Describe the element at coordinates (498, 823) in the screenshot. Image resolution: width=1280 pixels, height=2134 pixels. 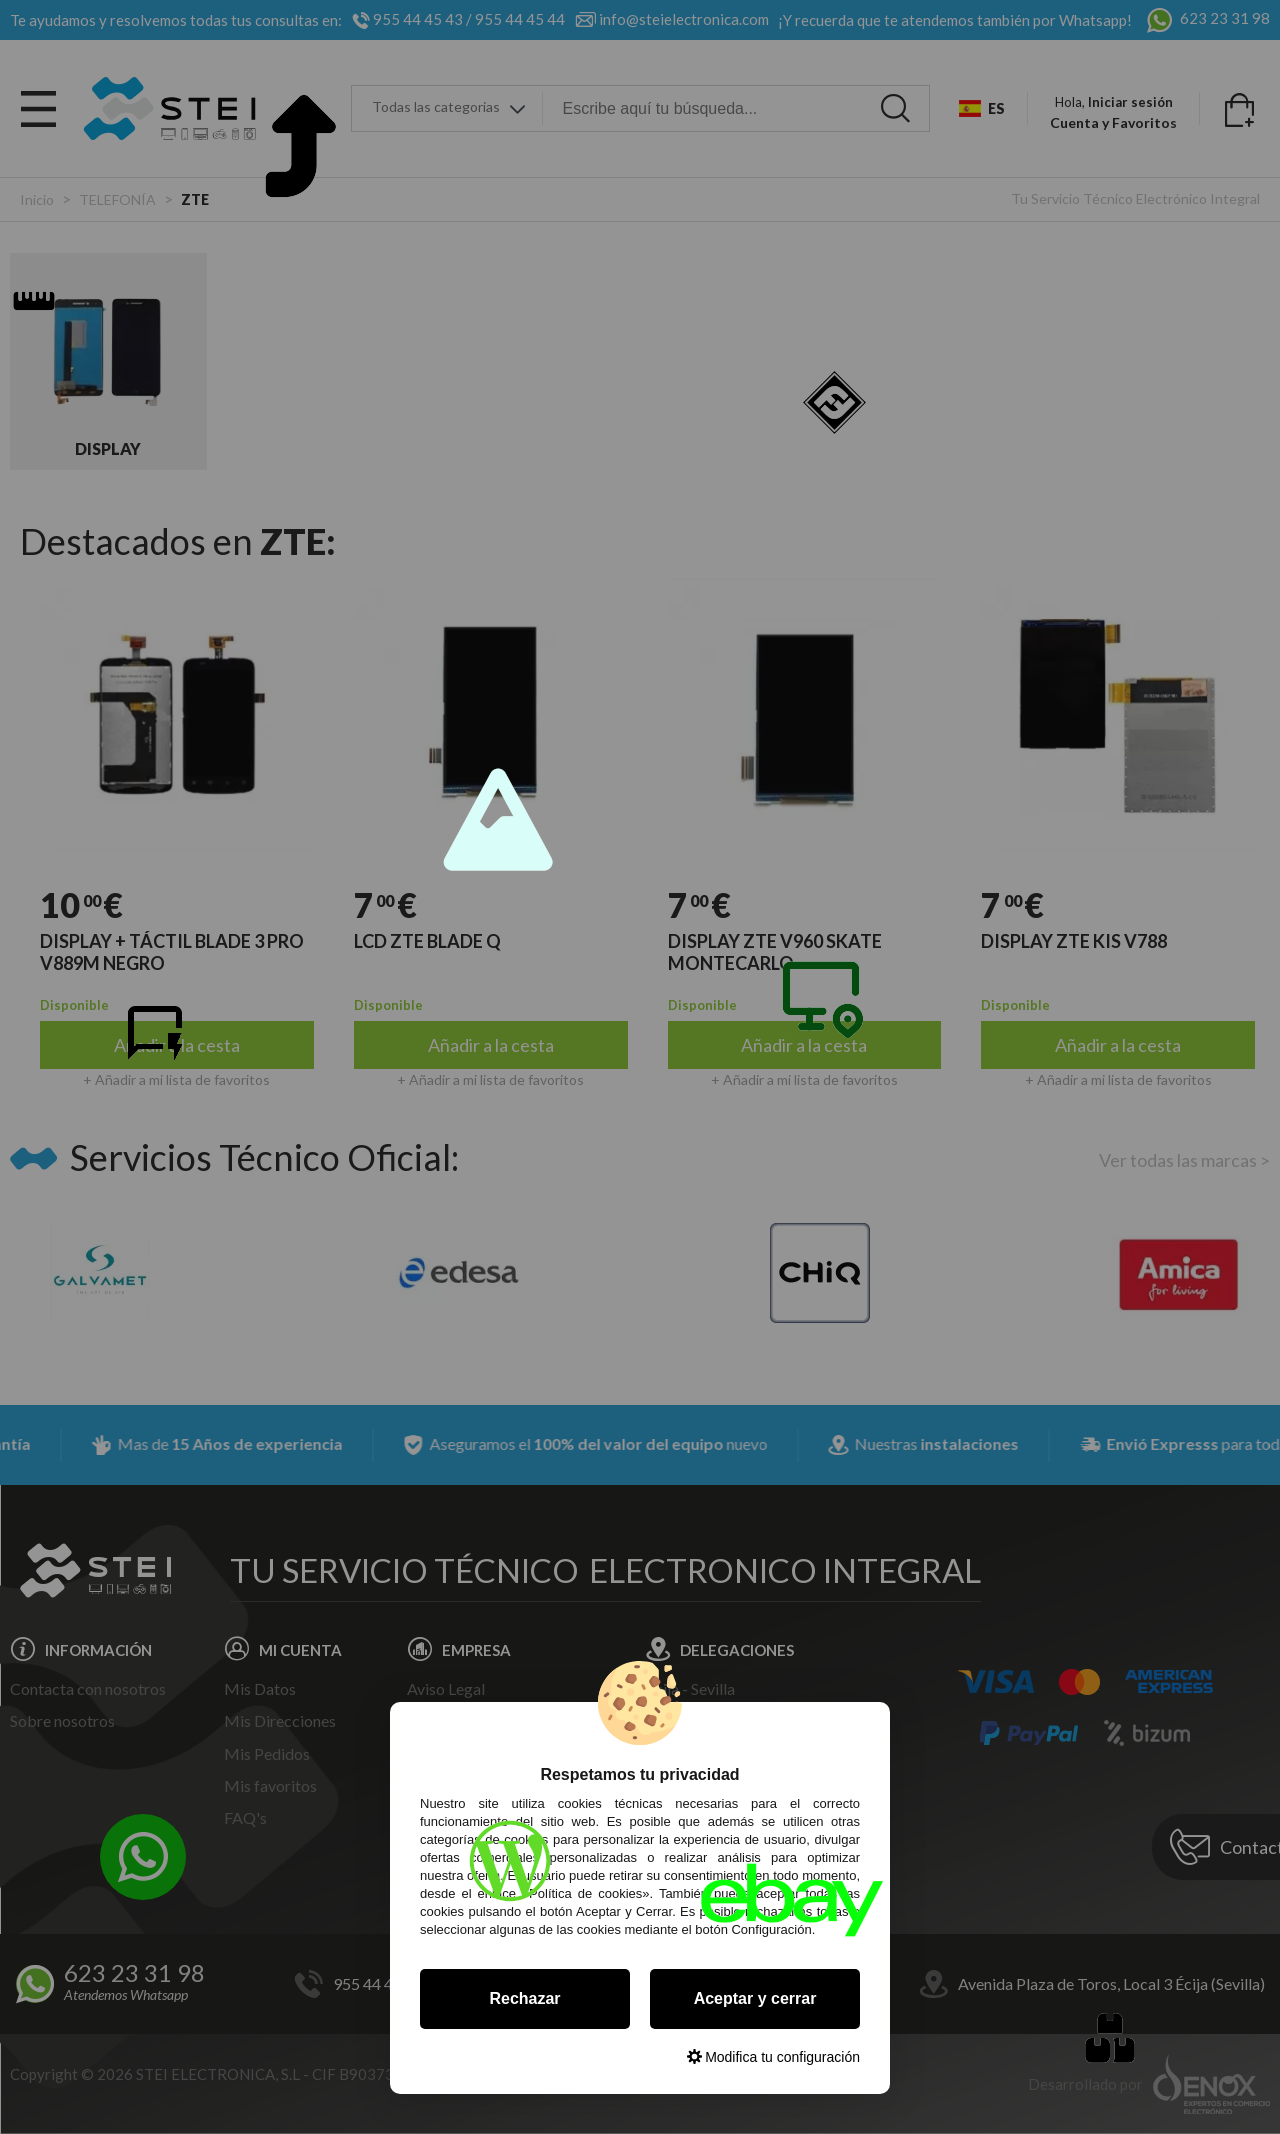
I see `view outdoor or nature-related content` at that location.